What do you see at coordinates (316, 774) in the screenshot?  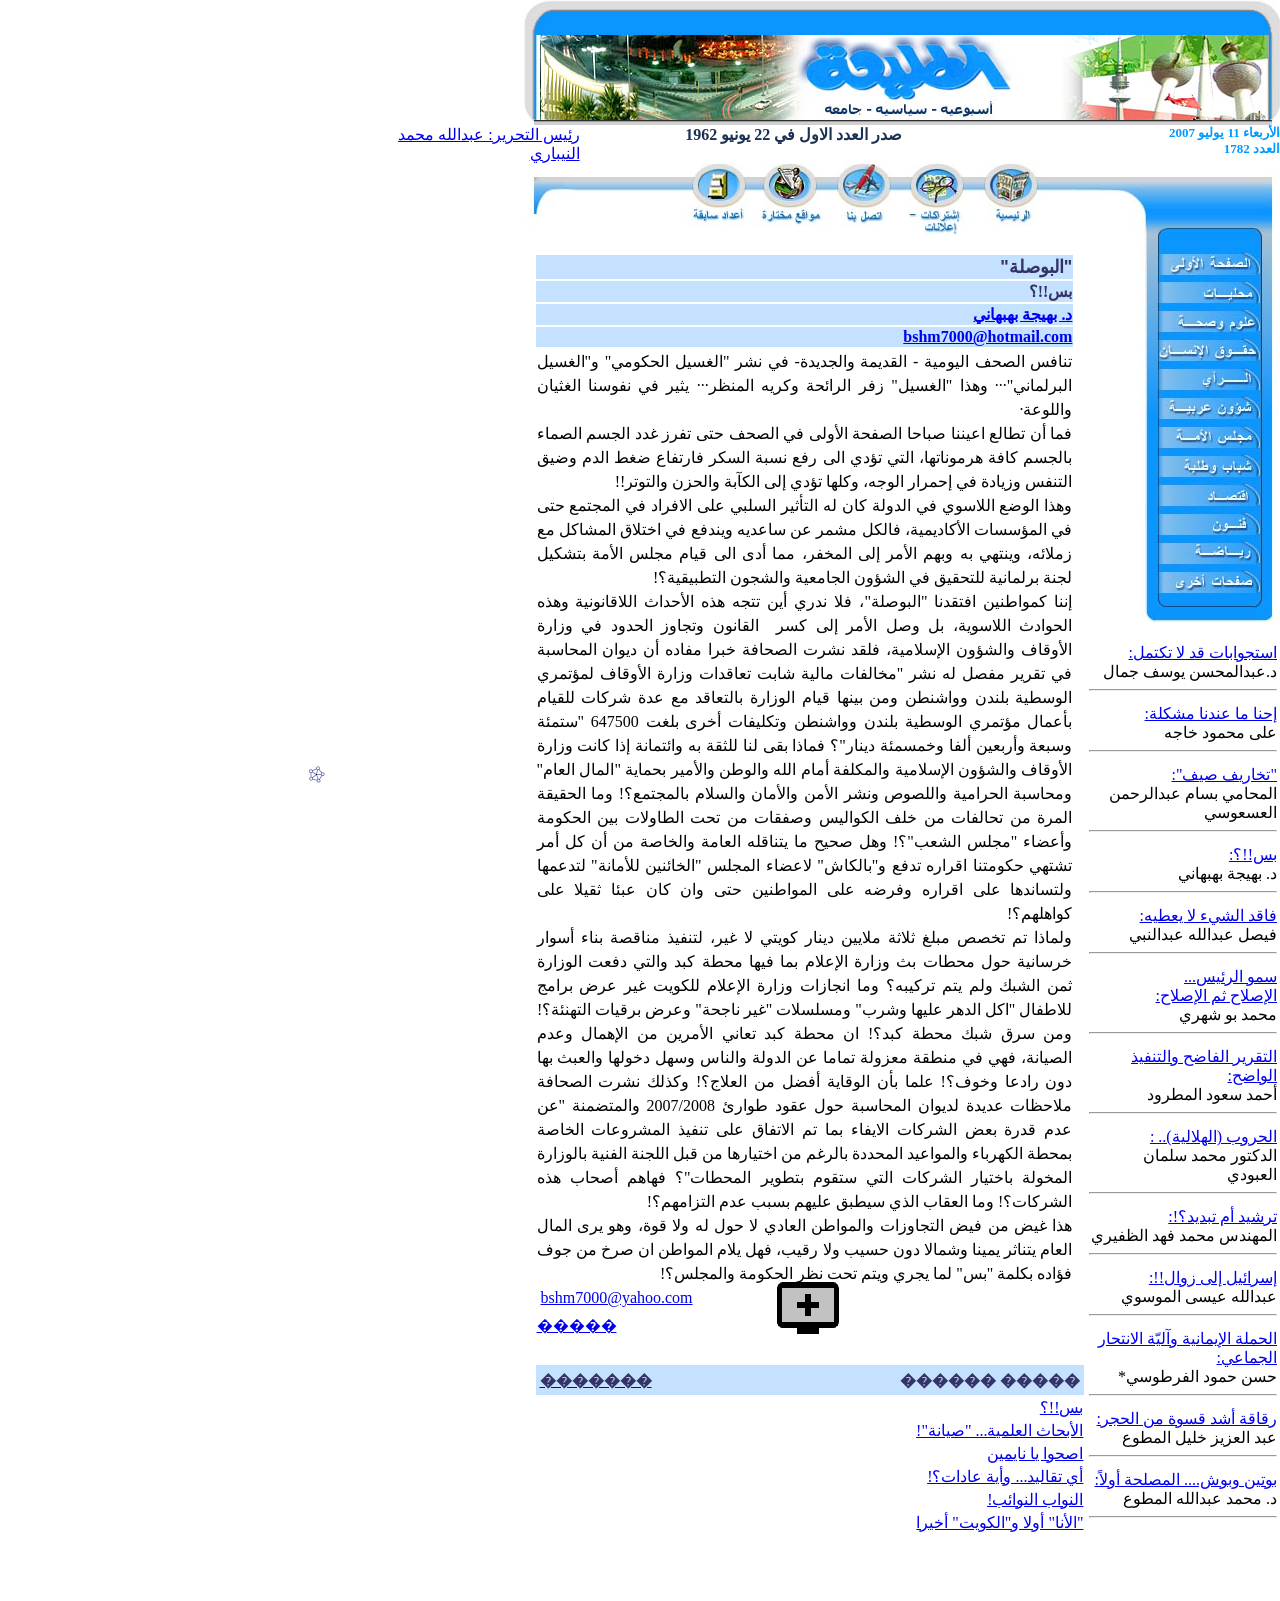 I see `access fediverse or federated social networks` at bounding box center [316, 774].